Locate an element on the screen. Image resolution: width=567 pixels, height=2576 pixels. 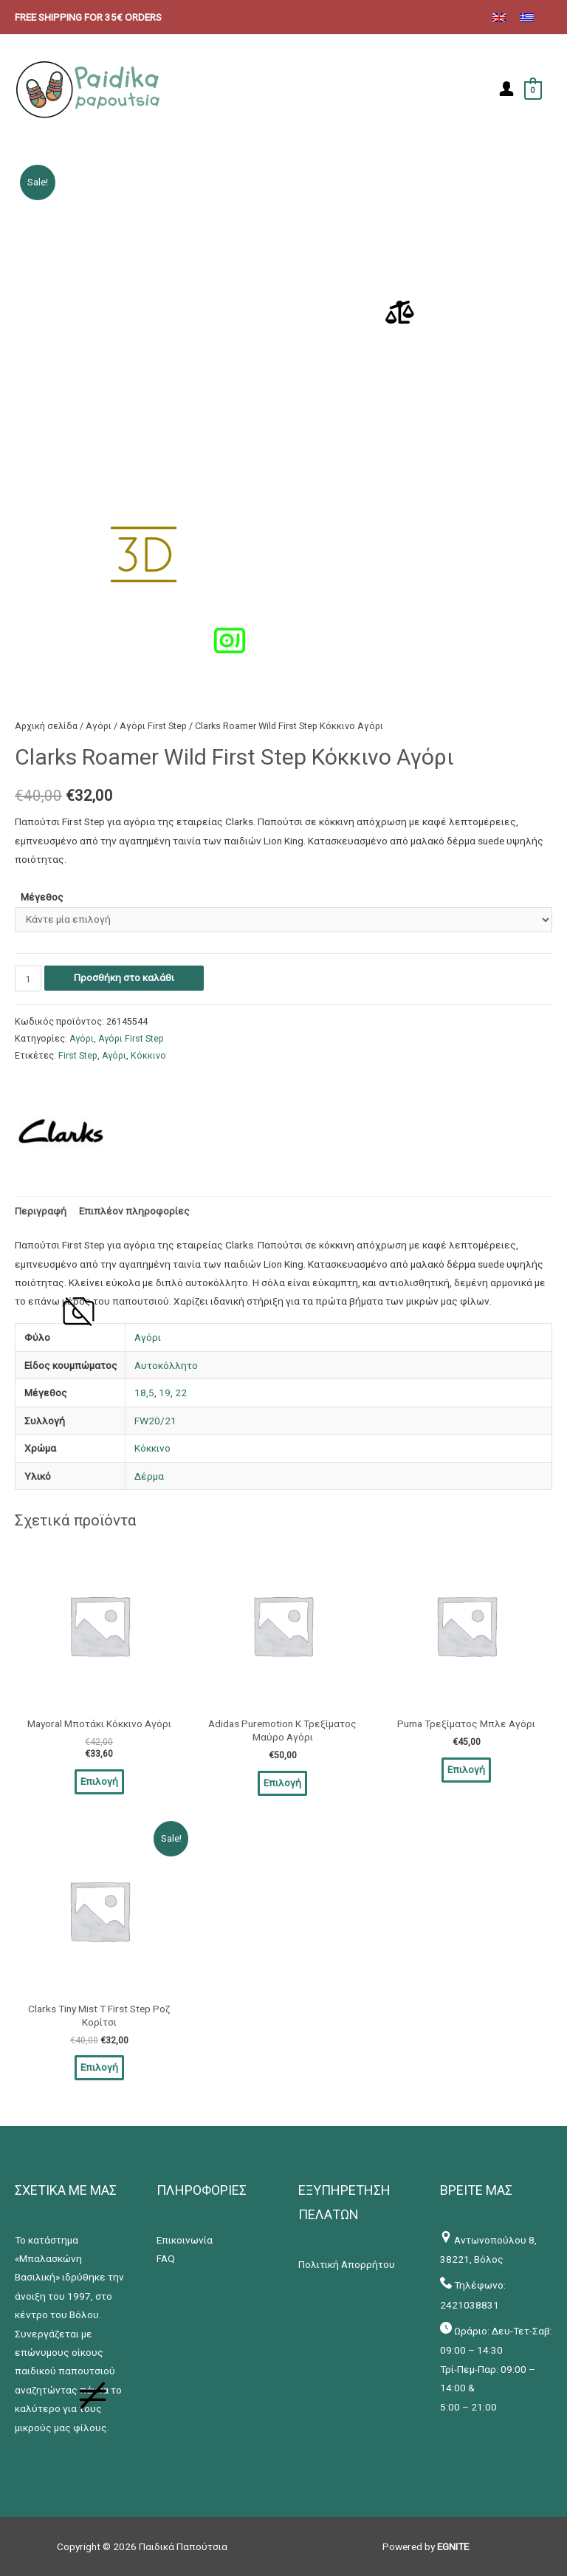
access music or audio player is located at coordinates (230, 640).